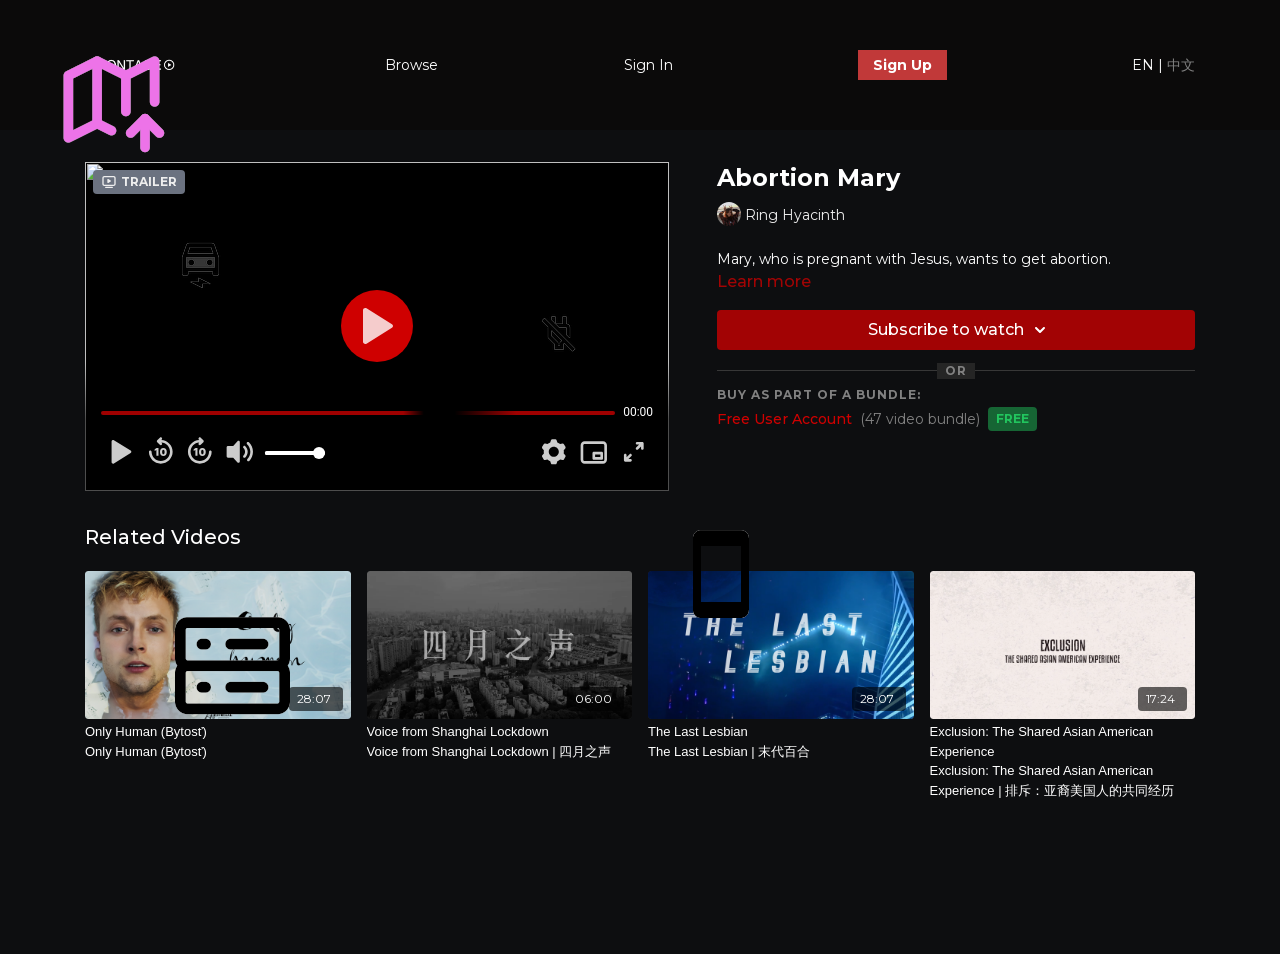 This screenshot has width=1280, height=954. I want to click on power is currently off or disconnected, so click(559, 333).